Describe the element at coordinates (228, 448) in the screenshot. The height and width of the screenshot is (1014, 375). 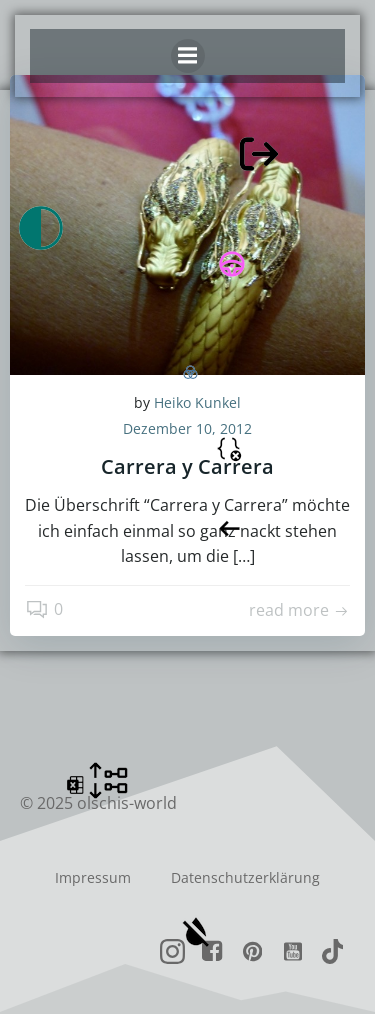
I see `indicates a syntax error with mismatched brackets` at that location.